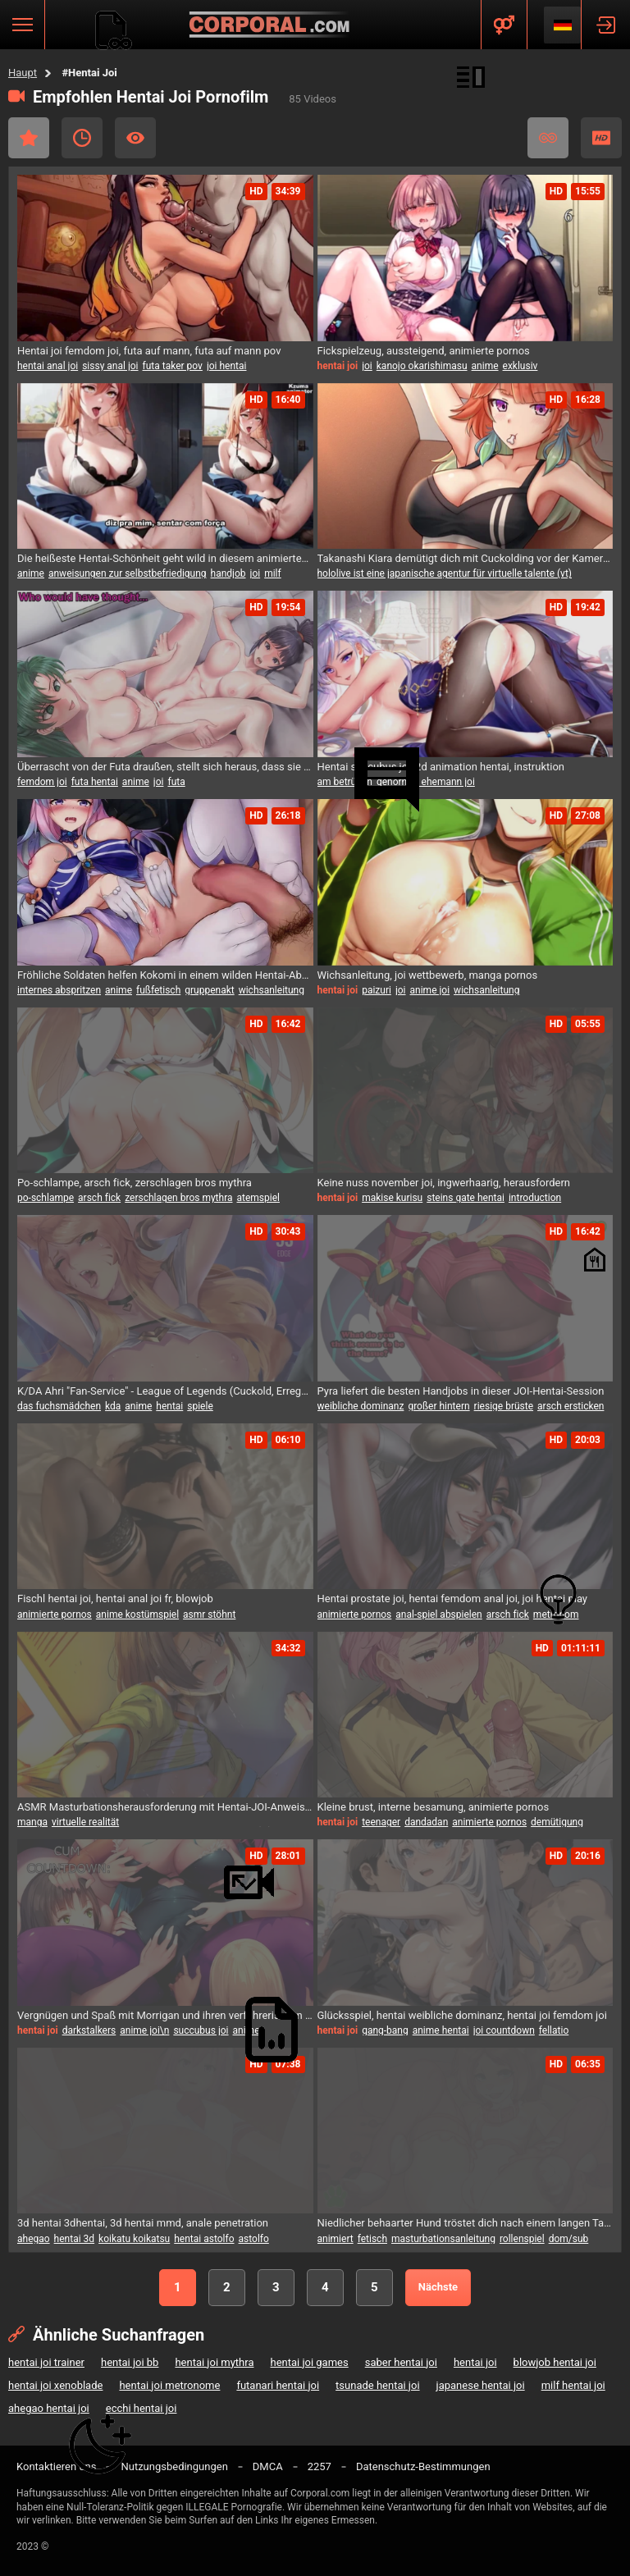 This screenshot has height=2576, width=630. Describe the element at coordinates (98, 2445) in the screenshot. I see `enable dark mode or night theme` at that location.